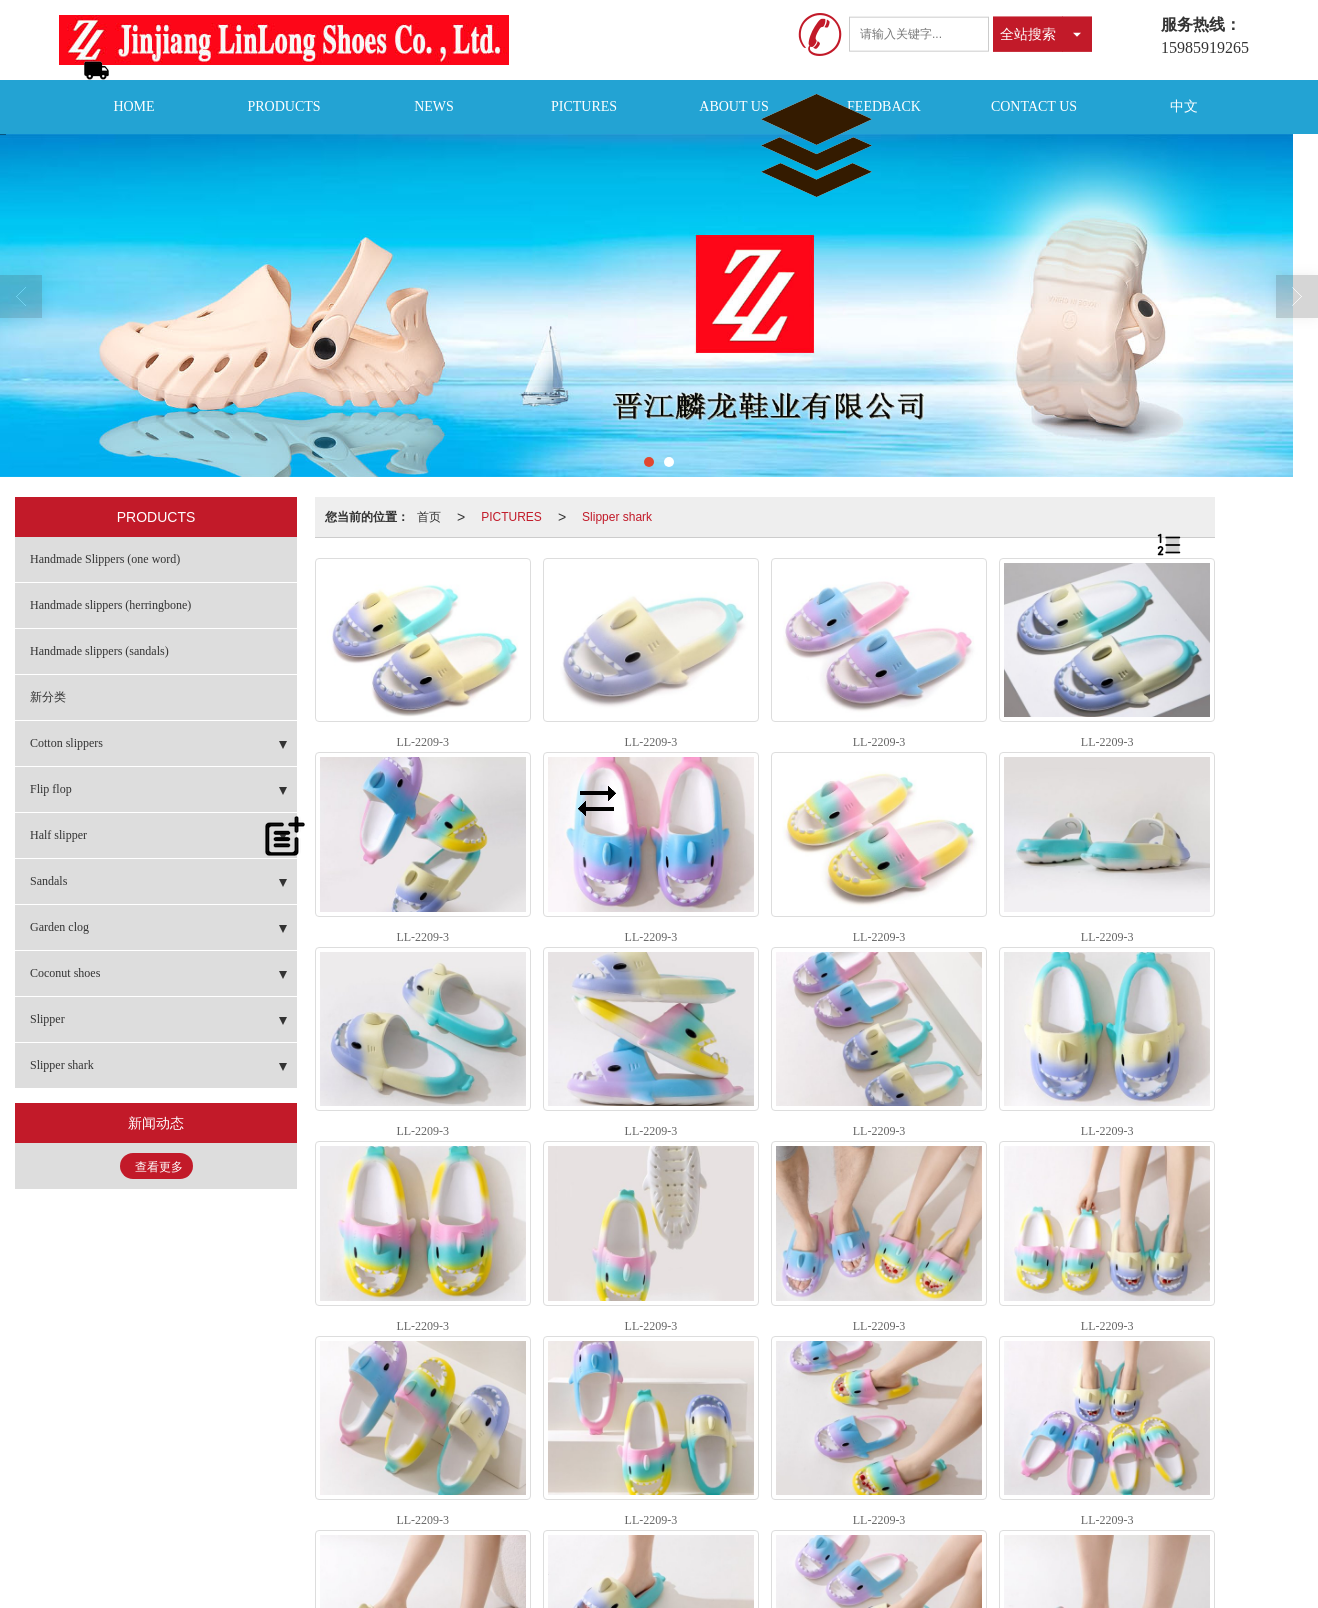 The image size is (1318, 1608). I want to click on create a new post or document, so click(284, 837).